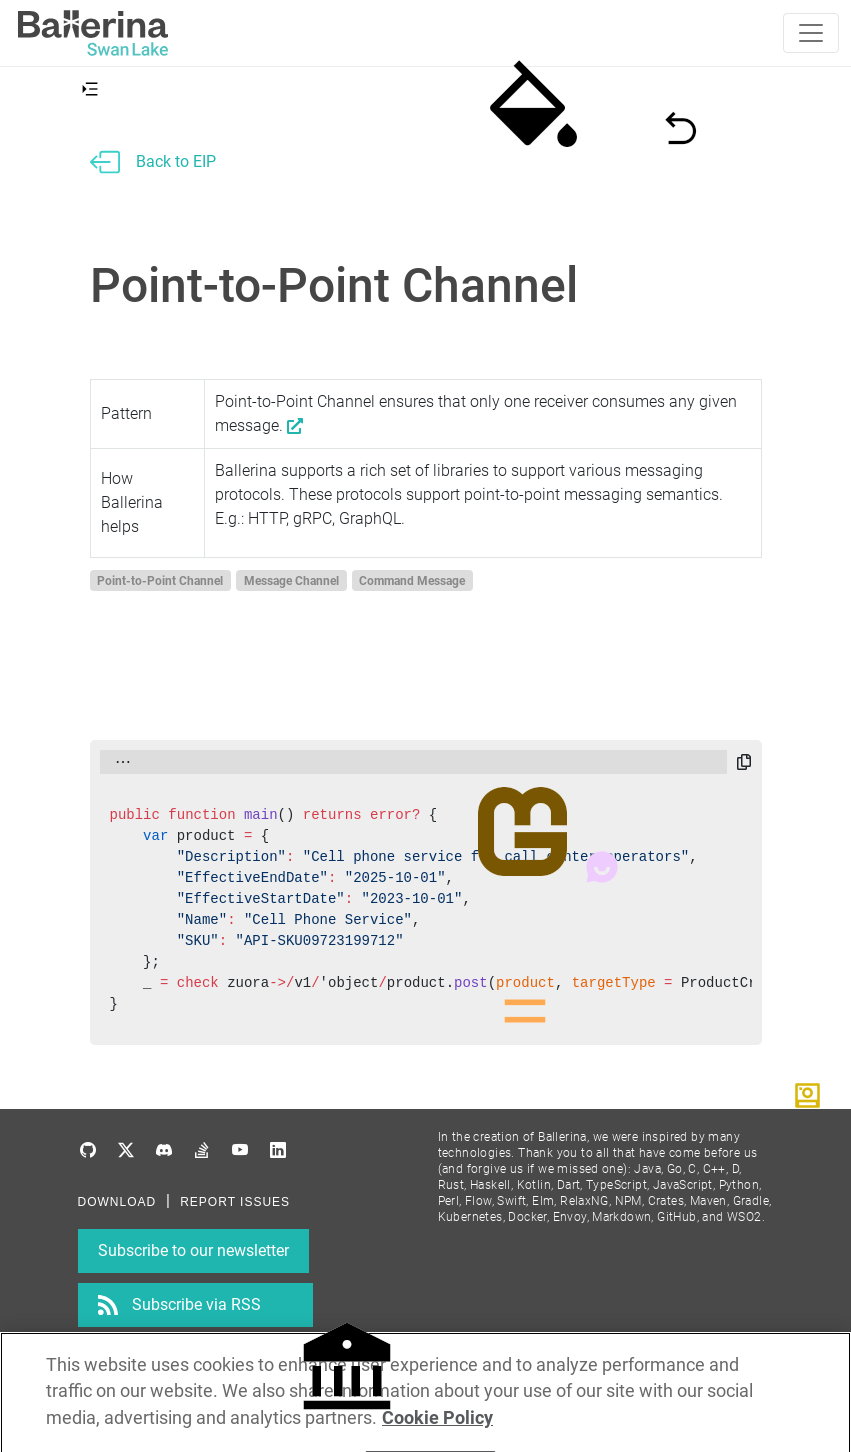 This screenshot has width=851, height=1452. What do you see at coordinates (347, 1366) in the screenshot?
I see `access banking or financial services` at bounding box center [347, 1366].